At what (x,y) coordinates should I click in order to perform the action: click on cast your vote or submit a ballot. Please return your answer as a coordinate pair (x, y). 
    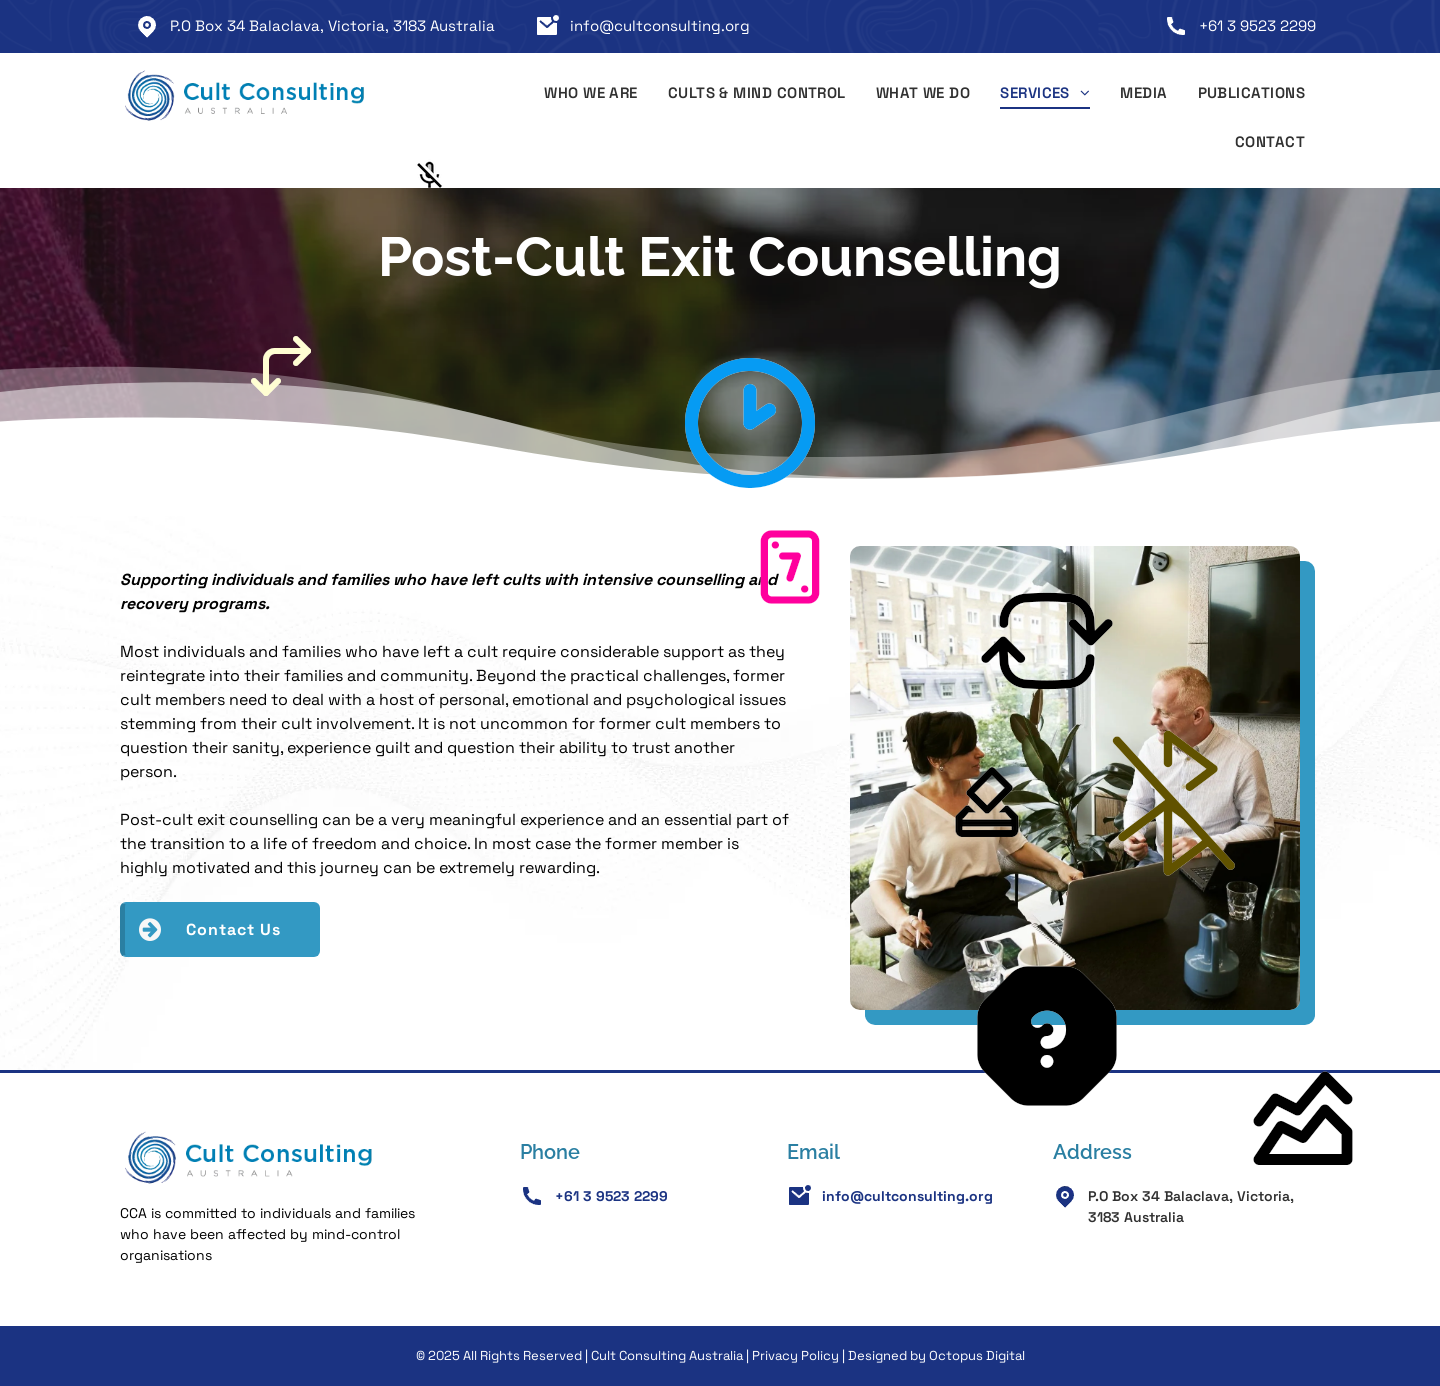
    Looking at the image, I should click on (987, 802).